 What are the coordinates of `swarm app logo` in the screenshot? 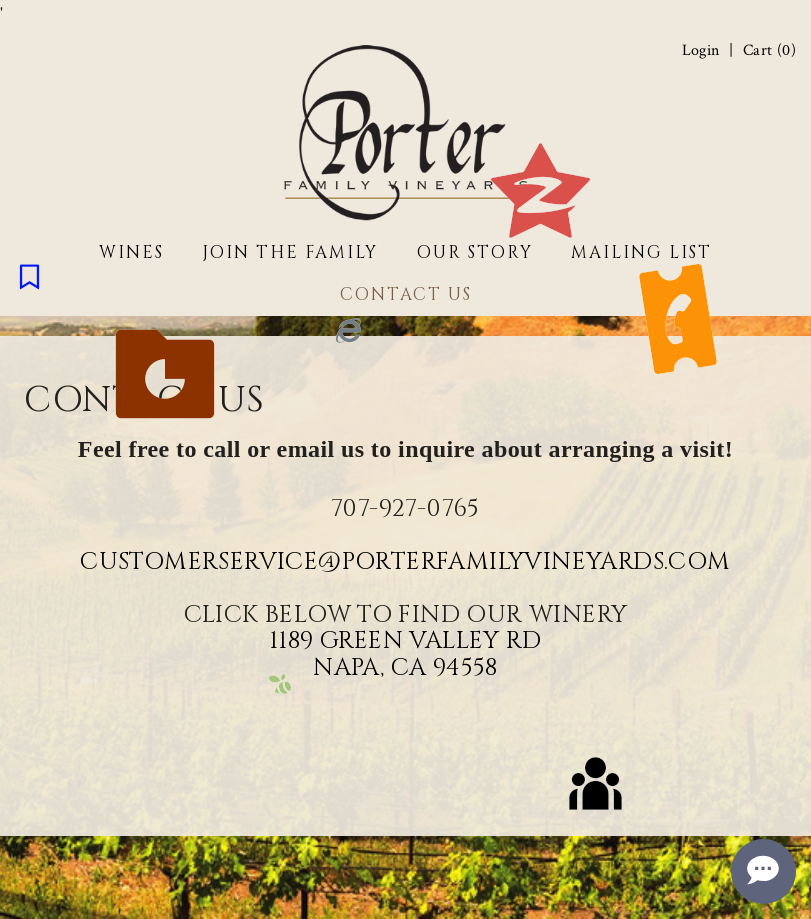 It's located at (280, 684).